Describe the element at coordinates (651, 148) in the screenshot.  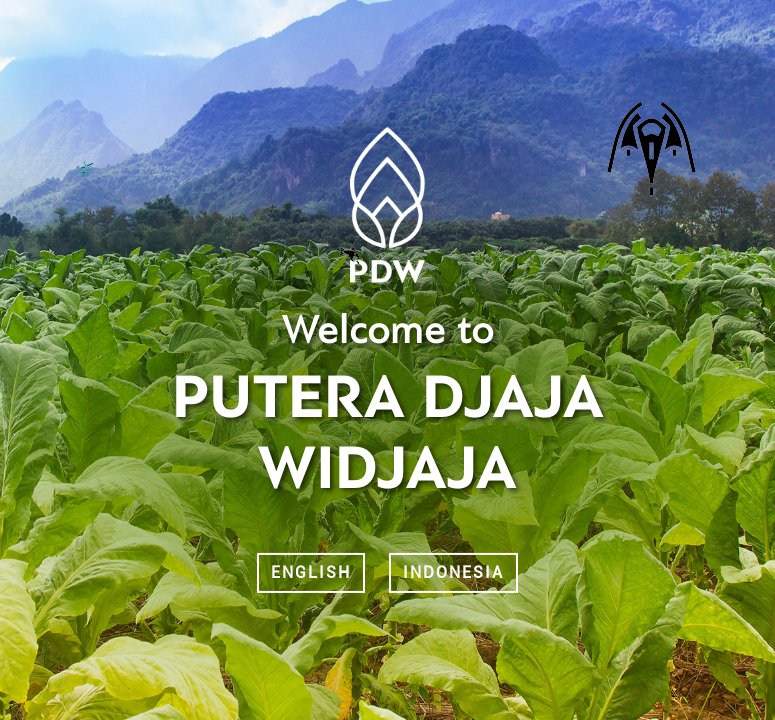
I see `select a scout ship unit in a strategy game` at that location.